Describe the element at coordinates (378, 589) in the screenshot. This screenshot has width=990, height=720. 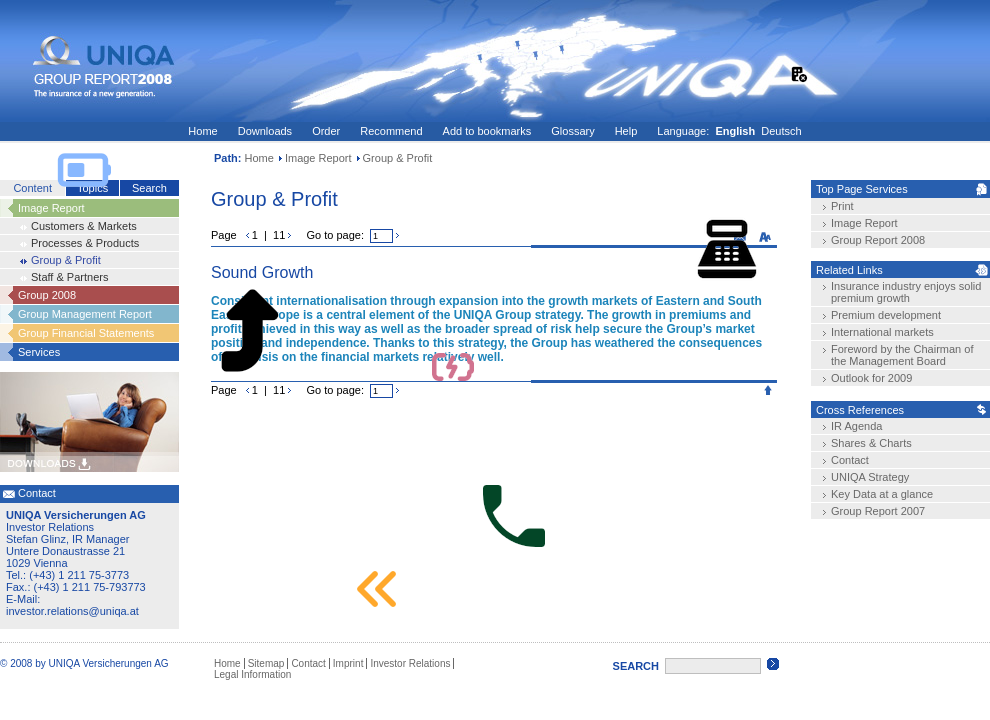
I see `go back to the beginning` at that location.